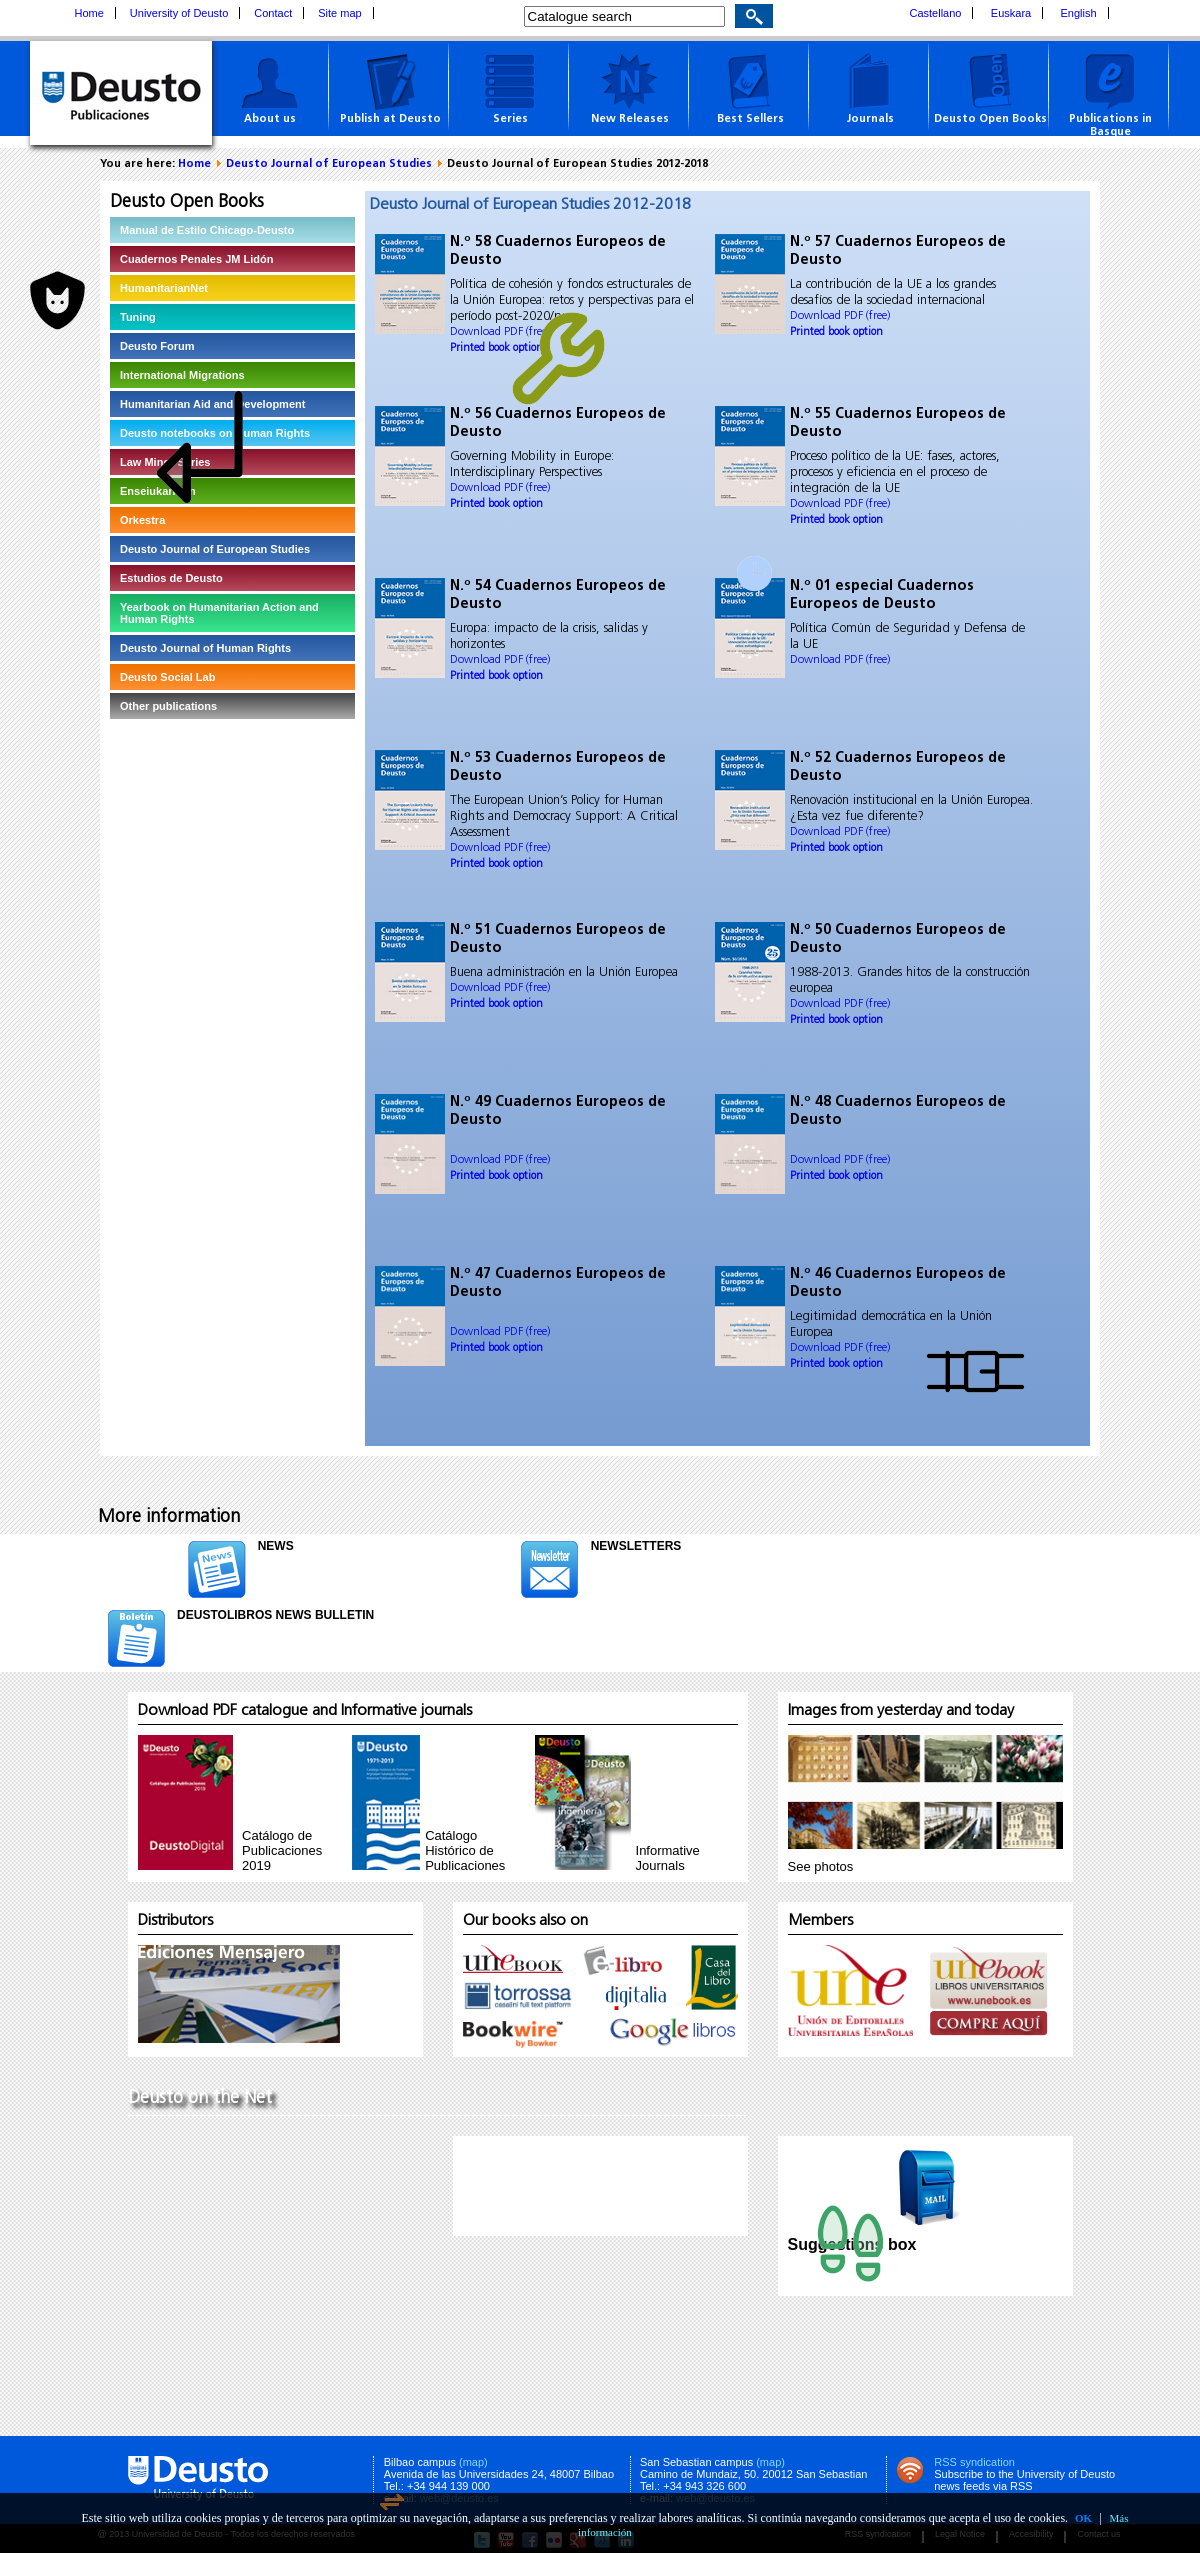 Image resolution: width=1200 pixels, height=2553 pixels. Describe the element at coordinates (57, 300) in the screenshot. I see `pet protection or insurance services` at that location.